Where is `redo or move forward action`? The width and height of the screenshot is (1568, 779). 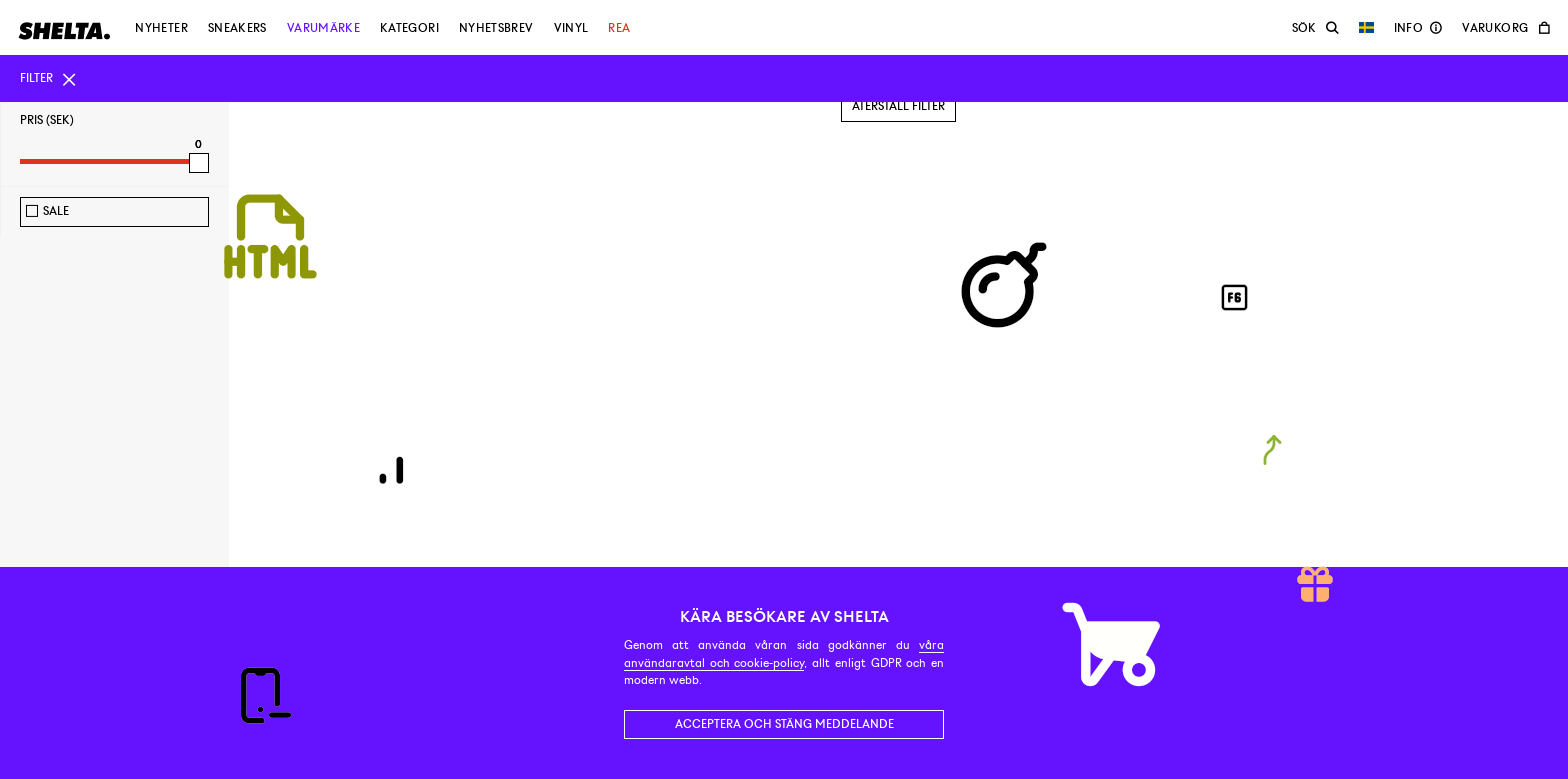 redo or move forward action is located at coordinates (1271, 450).